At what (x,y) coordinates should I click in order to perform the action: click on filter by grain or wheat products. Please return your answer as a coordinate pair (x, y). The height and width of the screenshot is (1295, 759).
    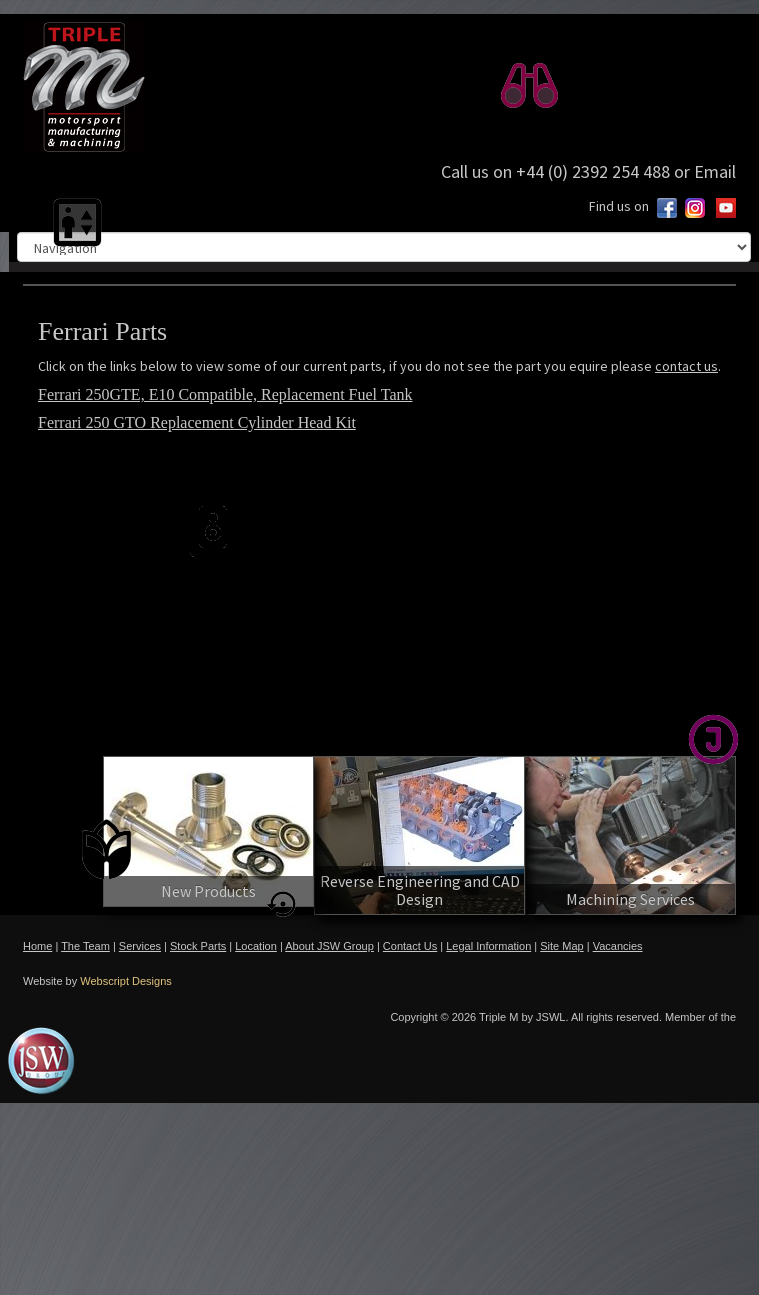
    Looking at the image, I should click on (106, 850).